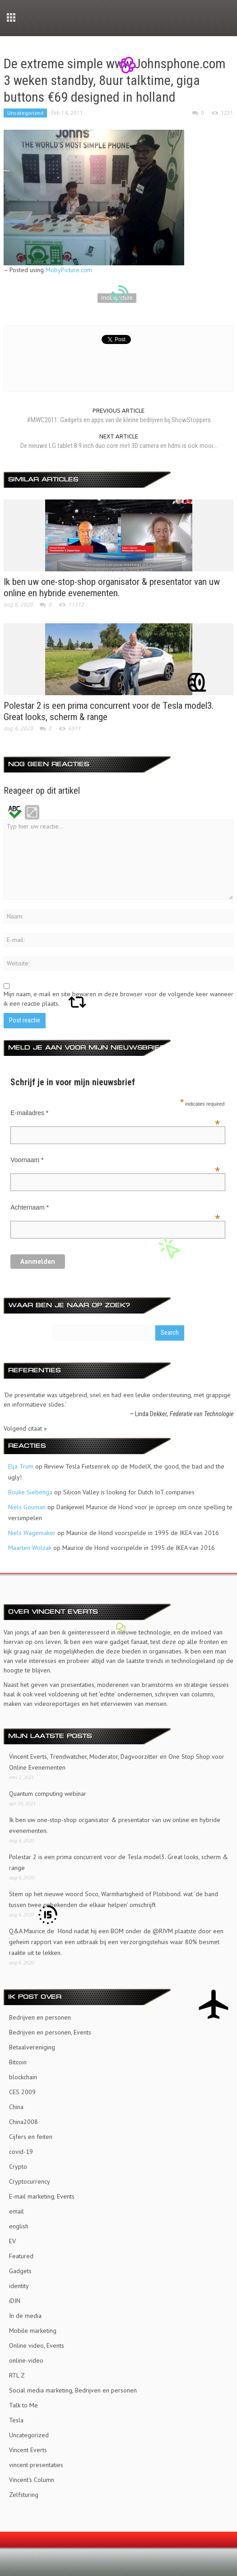 The width and height of the screenshot is (237, 2576). Describe the element at coordinates (121, 1627) in the screenshot. I see `open chat or messaging` at that location.